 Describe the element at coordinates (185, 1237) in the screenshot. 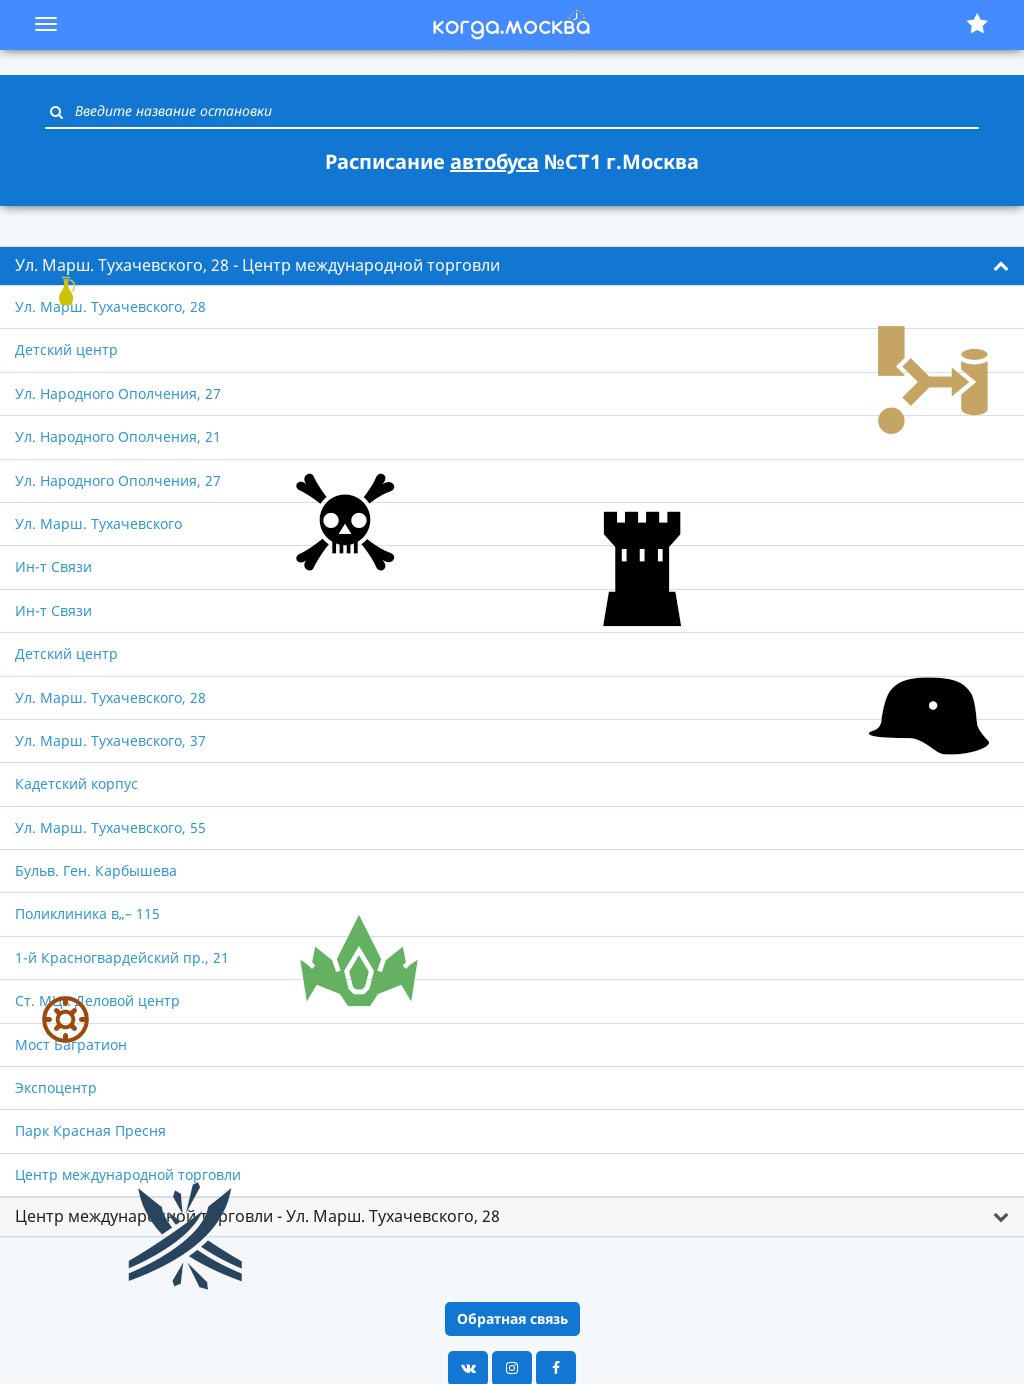

I see `initiate combat or battle mode` at that location.